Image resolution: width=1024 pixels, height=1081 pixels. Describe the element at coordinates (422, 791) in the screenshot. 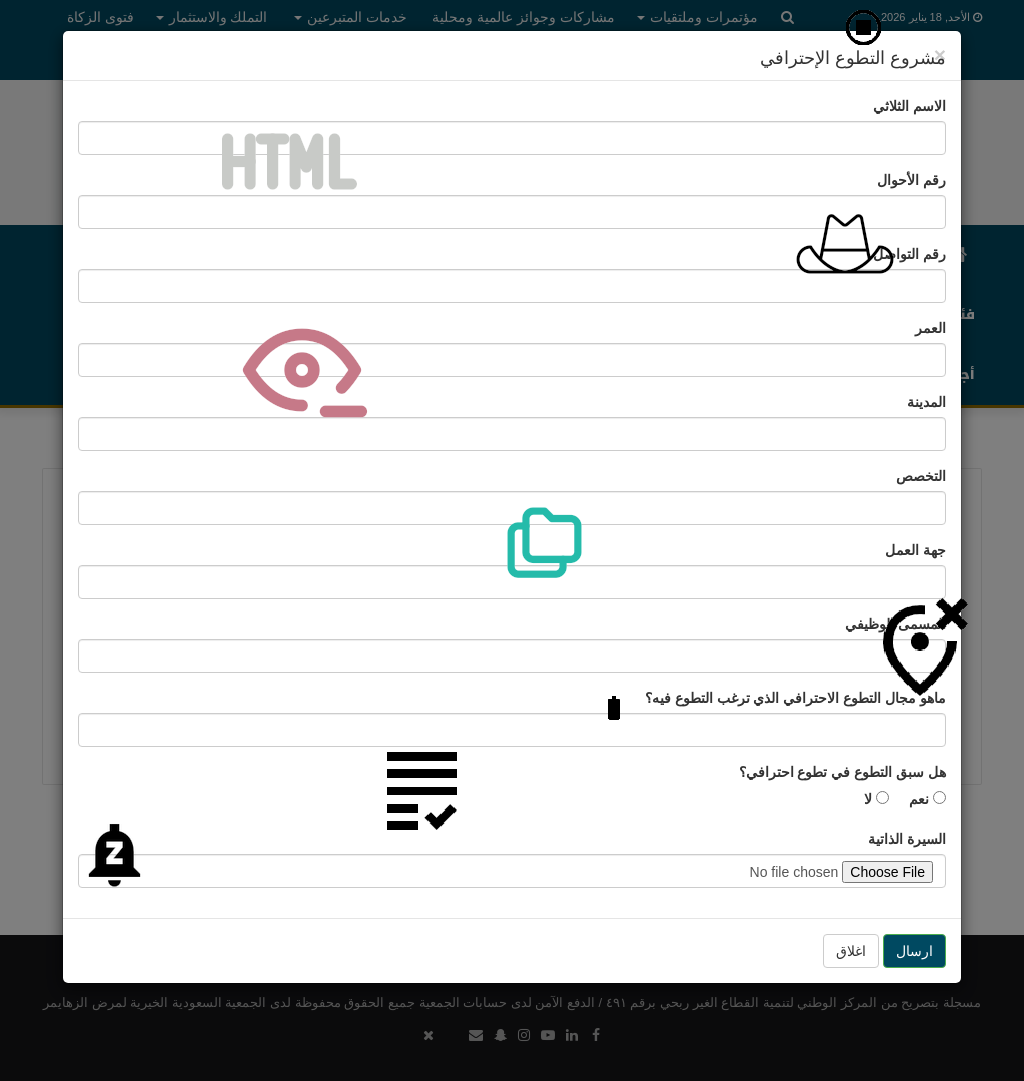

I see `view grading or assessment results` at that location.